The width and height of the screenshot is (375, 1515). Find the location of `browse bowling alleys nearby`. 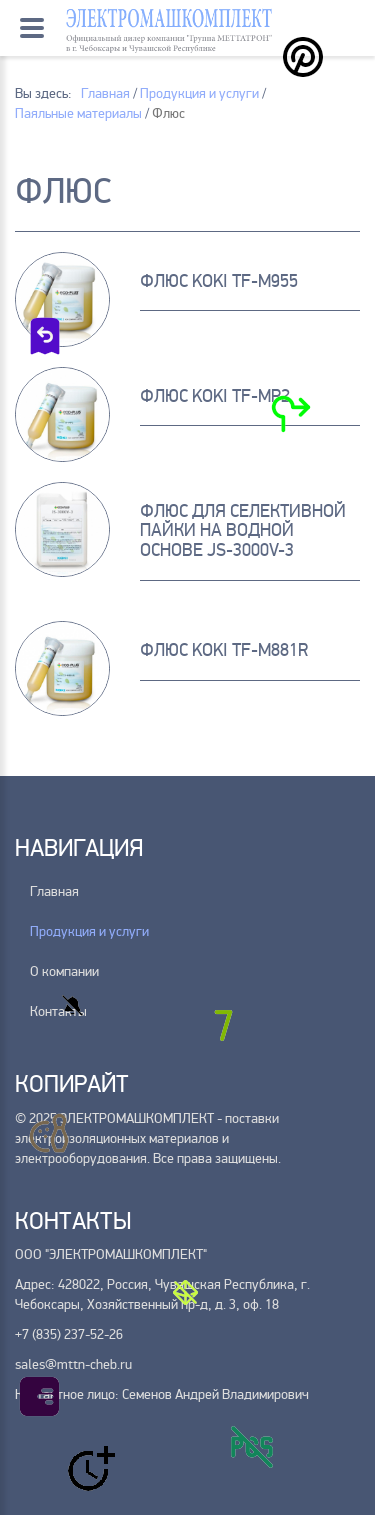

browse bowling alleys nearby is located at coordinates (49, 1133).